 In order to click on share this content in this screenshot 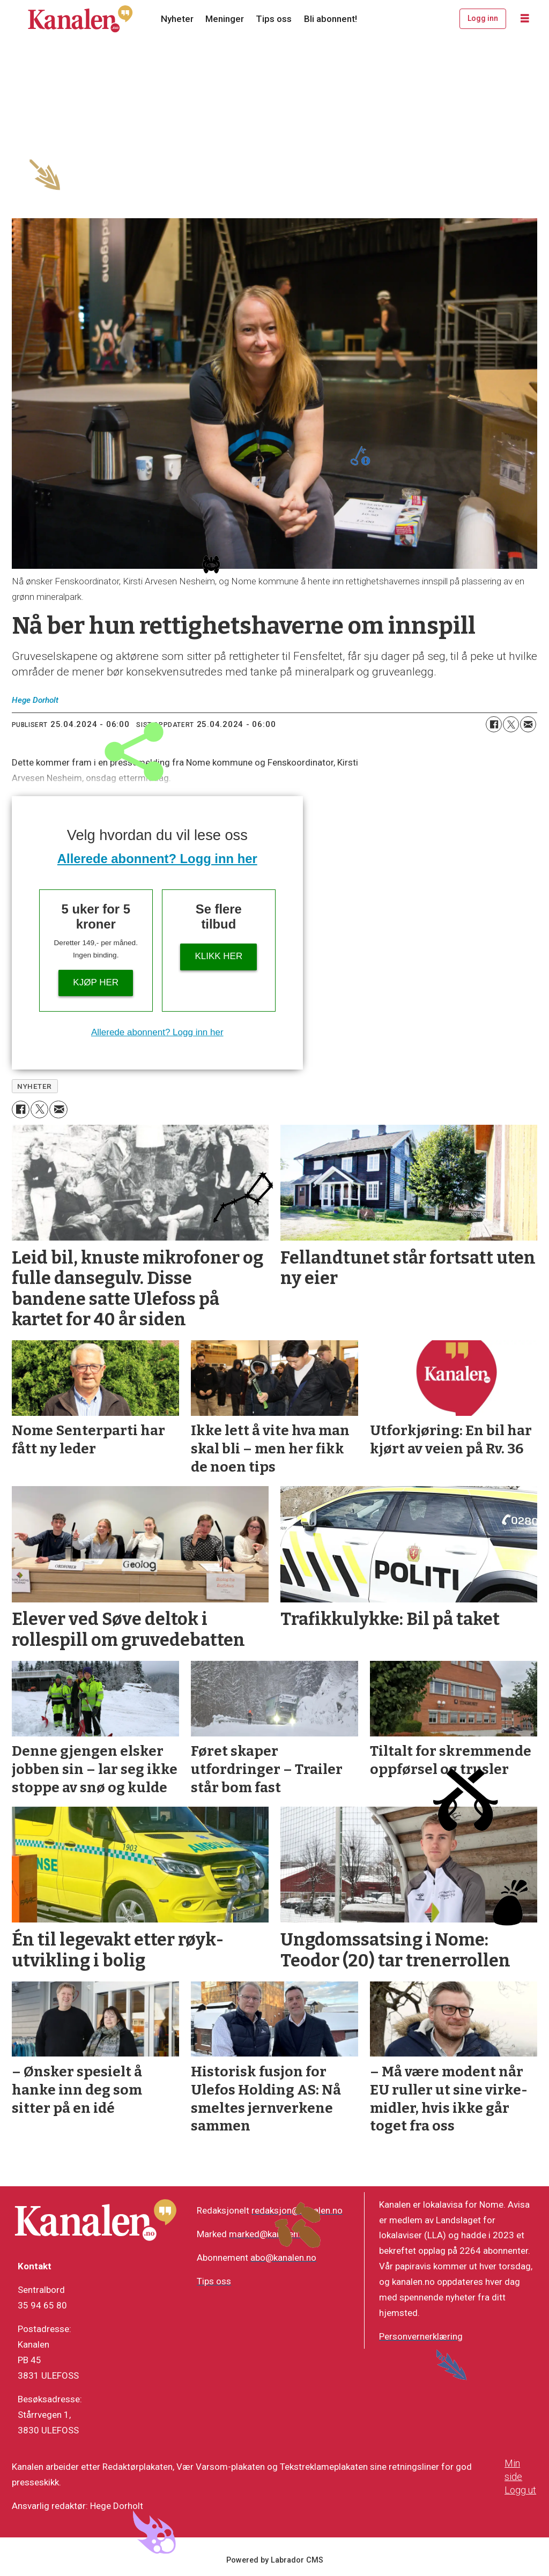, I will do `click(134, 752)`.